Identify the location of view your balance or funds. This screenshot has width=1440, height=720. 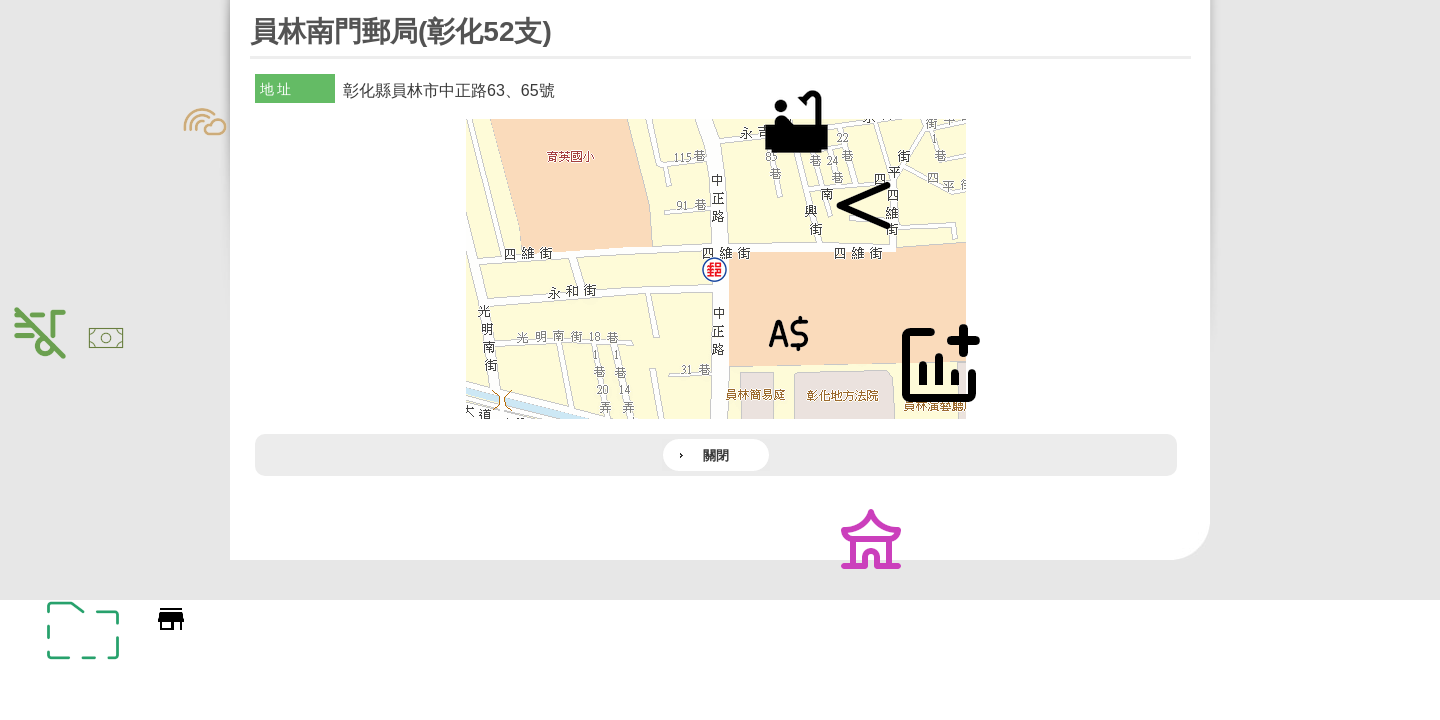
(106, 338).